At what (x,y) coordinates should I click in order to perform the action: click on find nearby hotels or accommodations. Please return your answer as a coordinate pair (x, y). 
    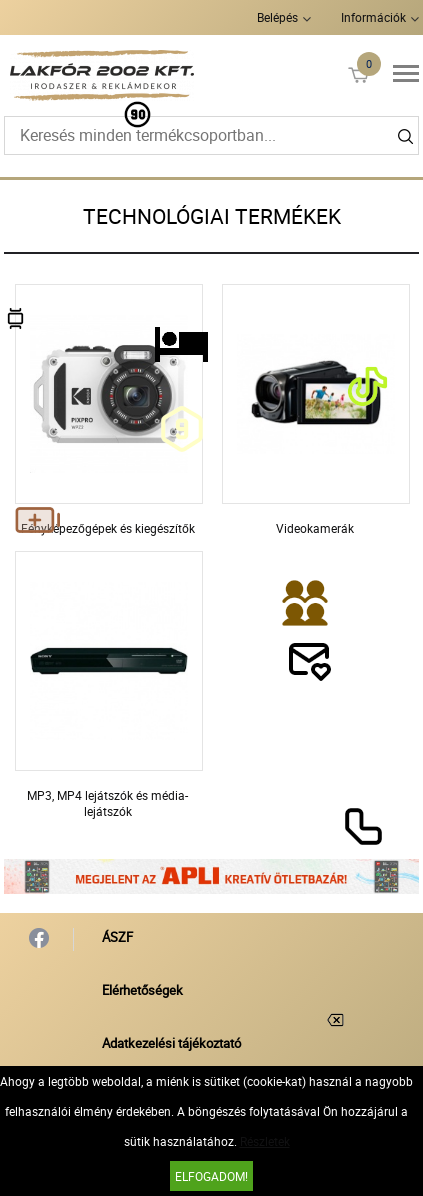
    Looking at the image, I should click on (181, 343).